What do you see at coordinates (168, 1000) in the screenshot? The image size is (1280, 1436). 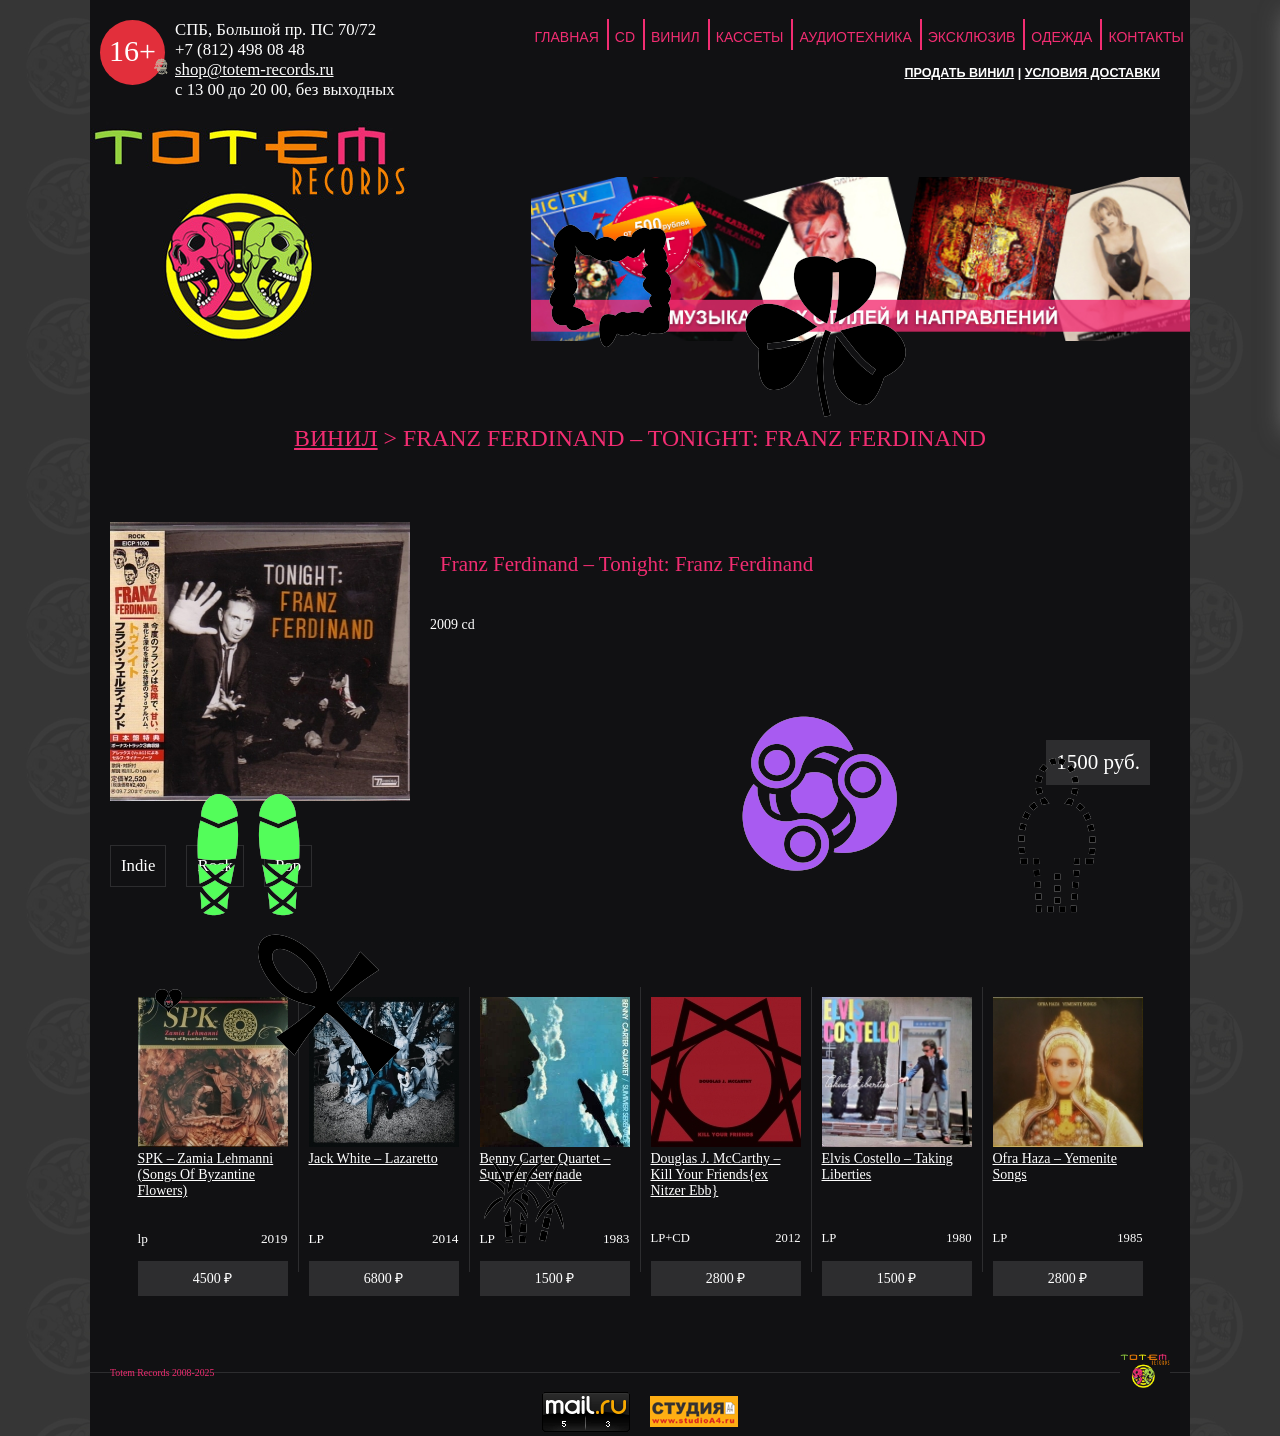 I see `donate blood or health resource` at bounding box center [168, 1000].